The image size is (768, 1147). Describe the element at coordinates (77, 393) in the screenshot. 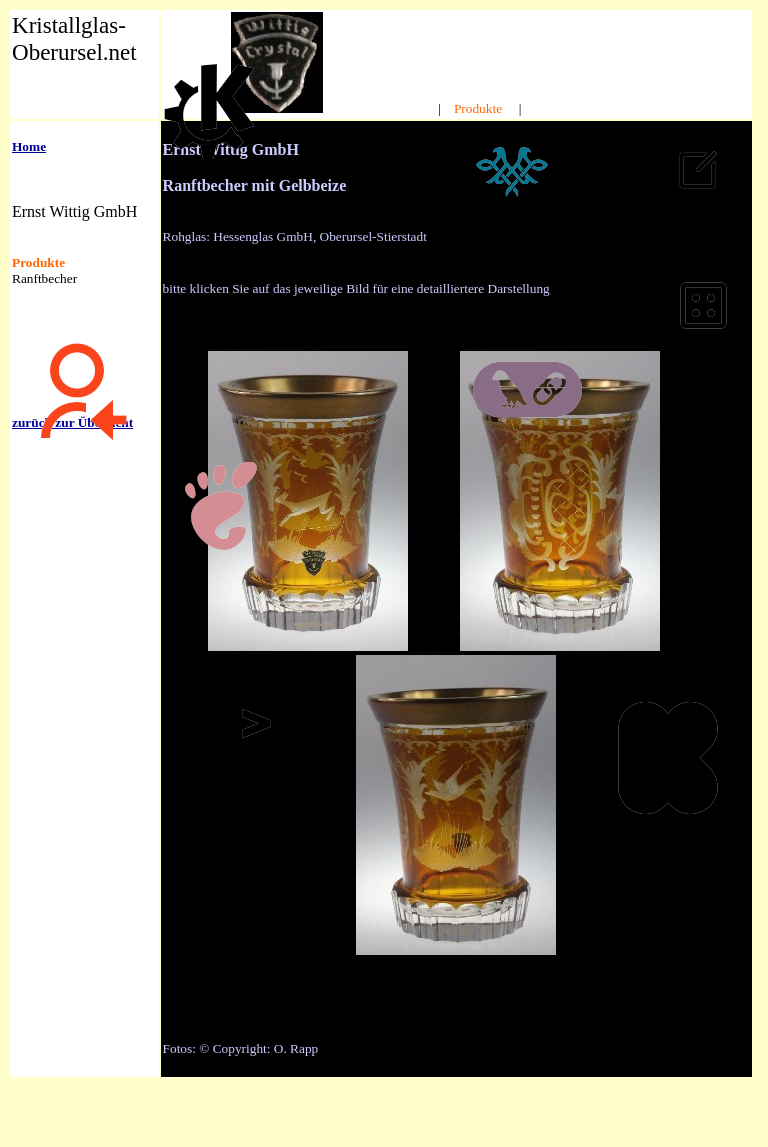

I see `incoming user request or friend invitation` at that location.